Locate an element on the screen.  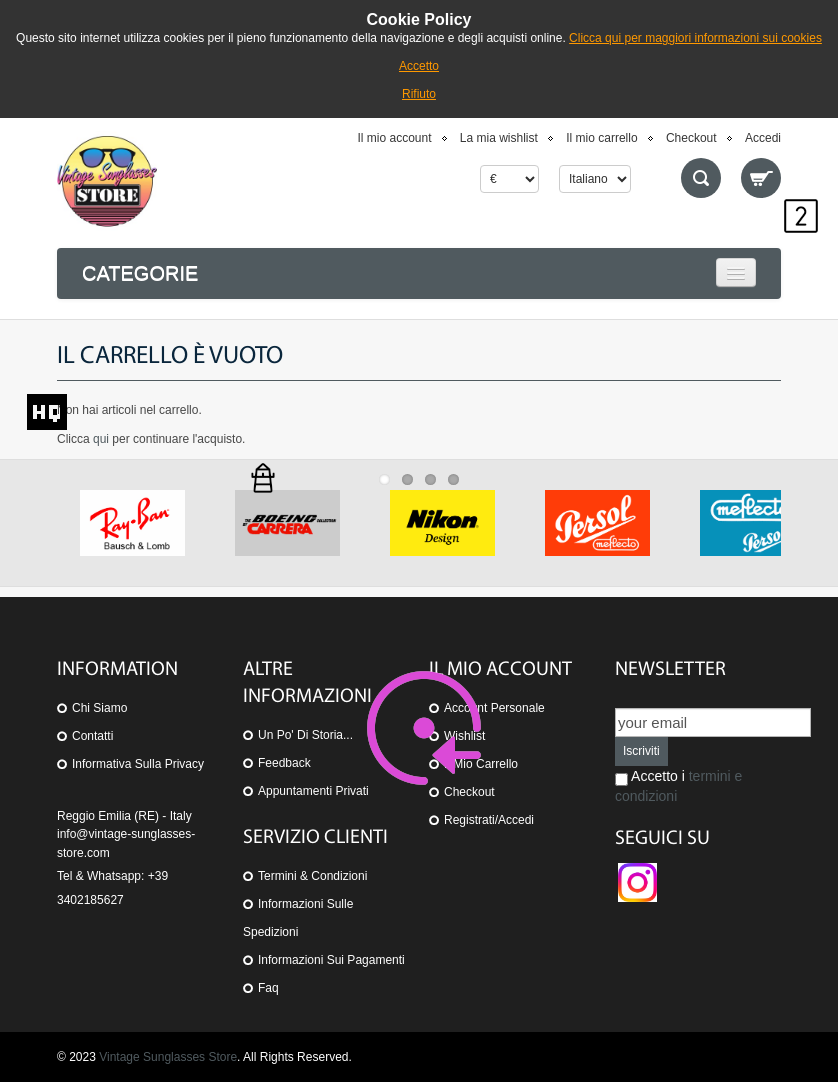
access website accessibility or performance insights is located at coordinates (263, 479).